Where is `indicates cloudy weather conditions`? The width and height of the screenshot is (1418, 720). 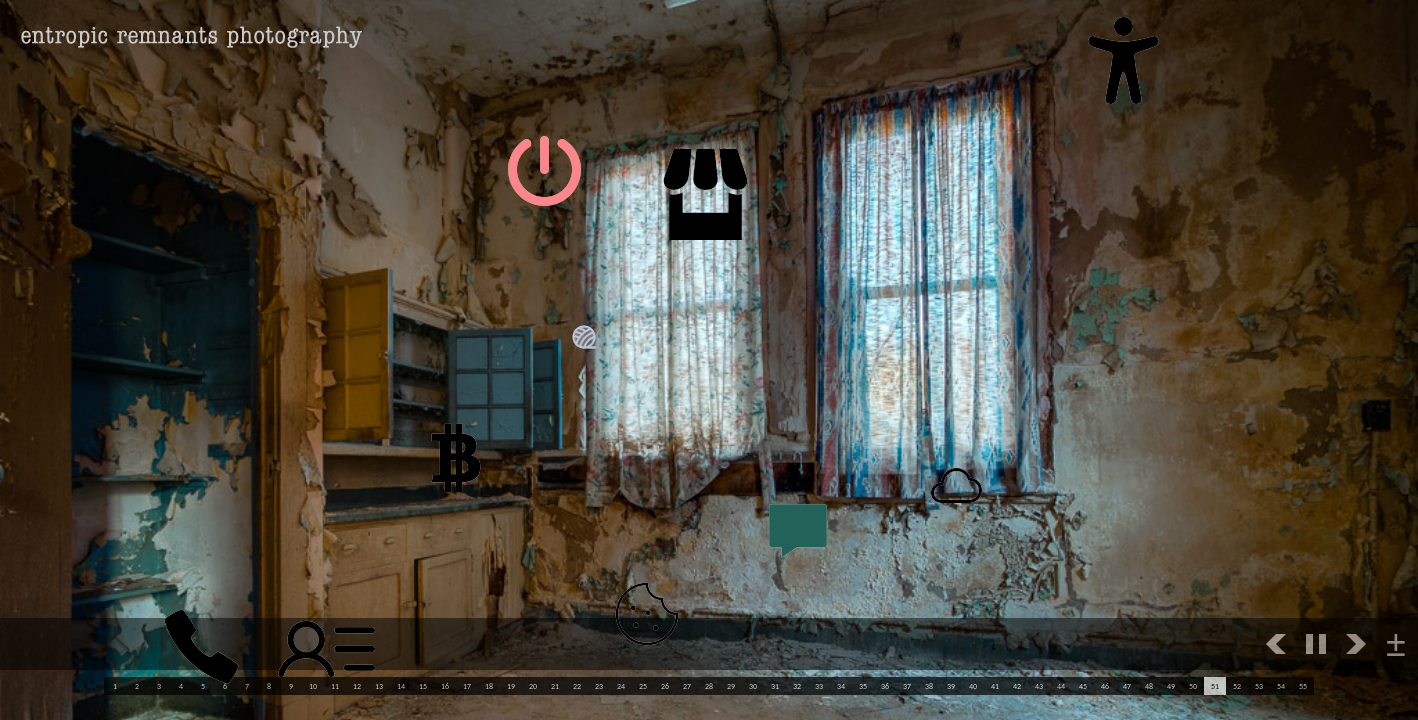 indicates cloudy weather conditions is located at coordinates (956, 485).